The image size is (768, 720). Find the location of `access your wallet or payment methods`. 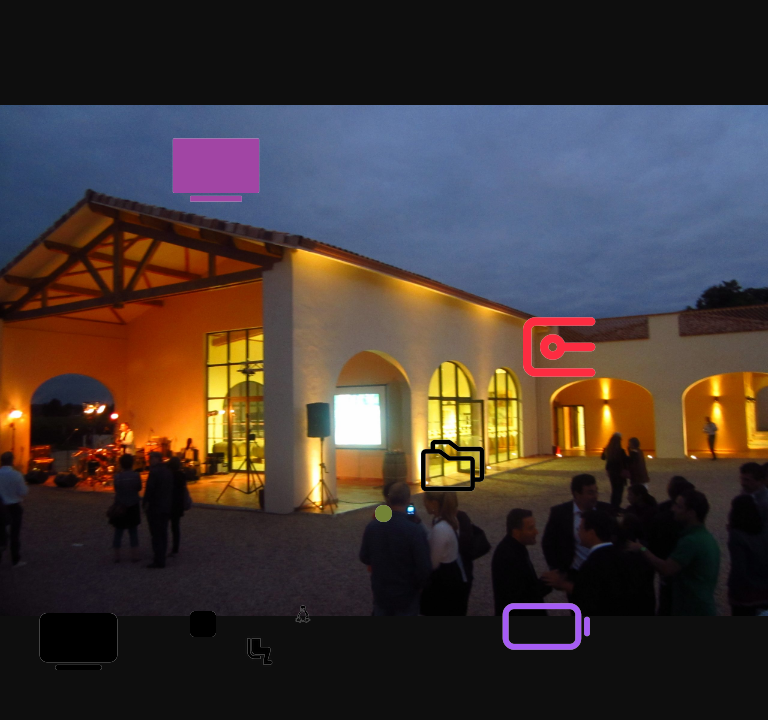

access your wallet or payment methods is located at coordinates (557, 347).